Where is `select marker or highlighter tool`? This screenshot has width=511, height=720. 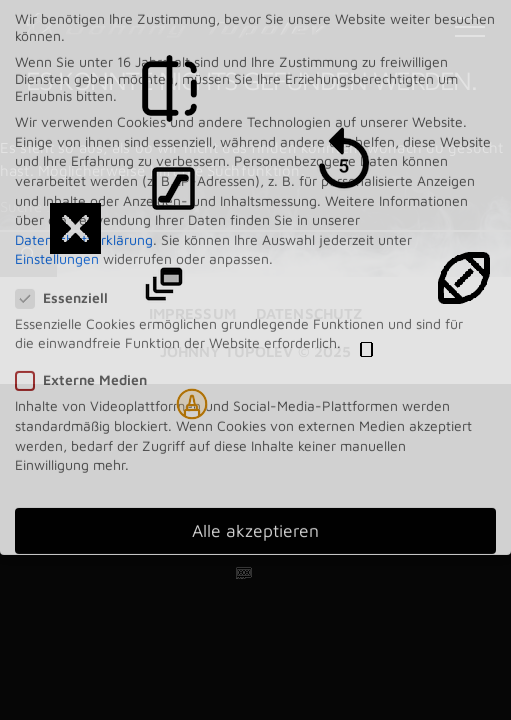
select marker or highlighter tool is located at coordinates (192, 404).